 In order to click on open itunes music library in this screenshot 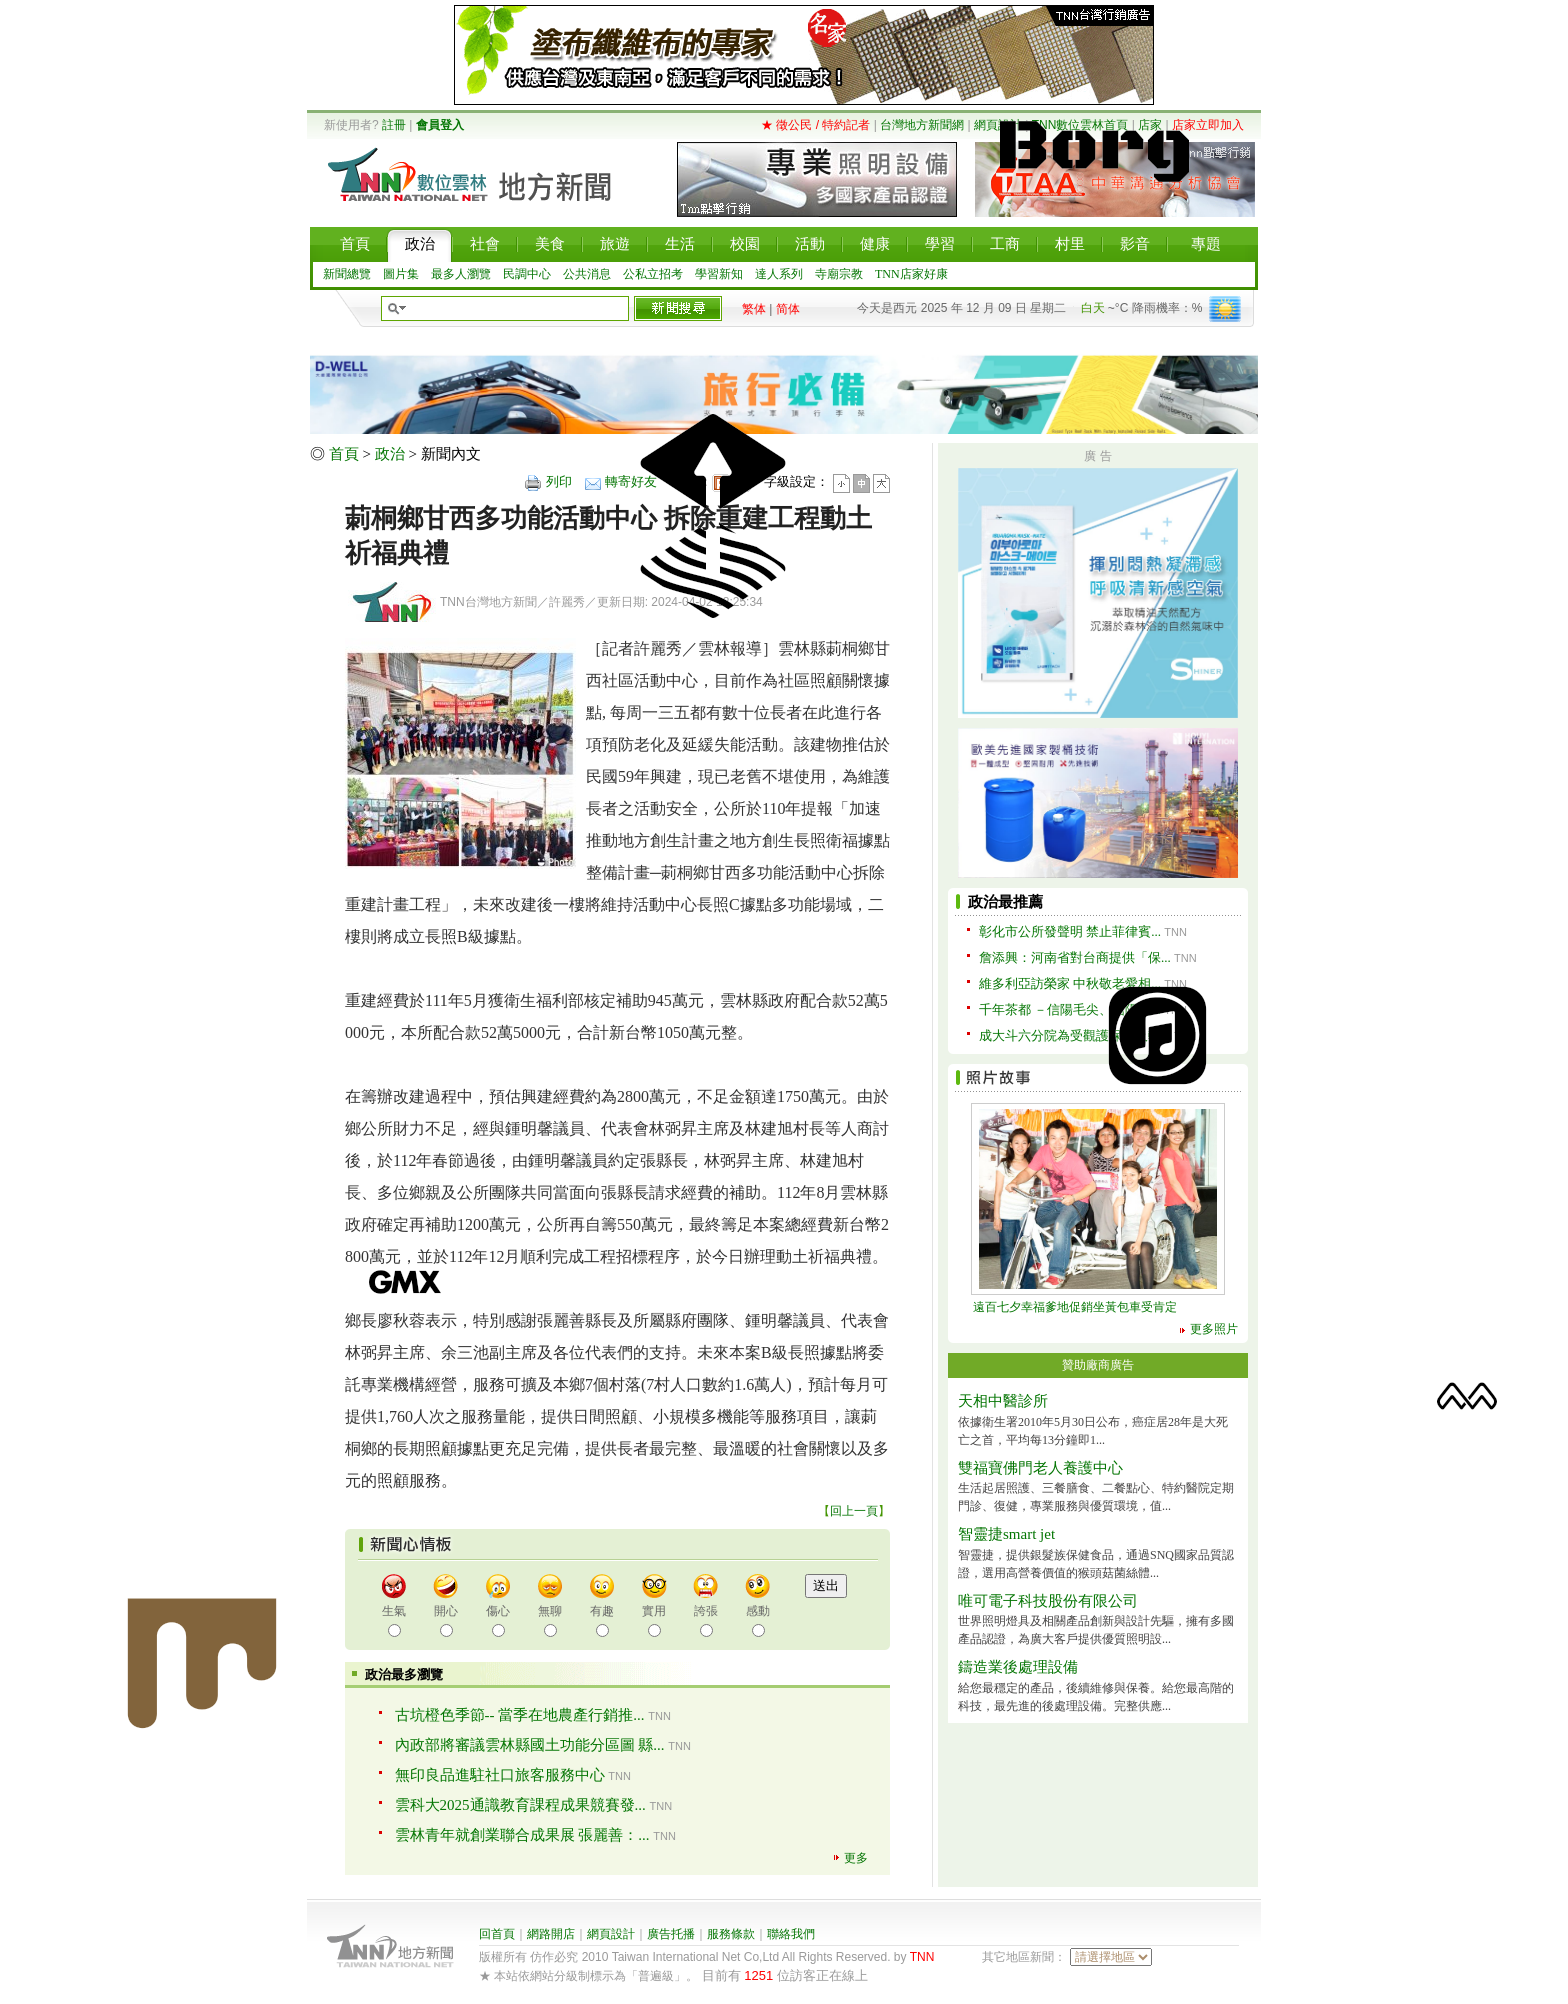, I will do `click(1157, 1035)`.